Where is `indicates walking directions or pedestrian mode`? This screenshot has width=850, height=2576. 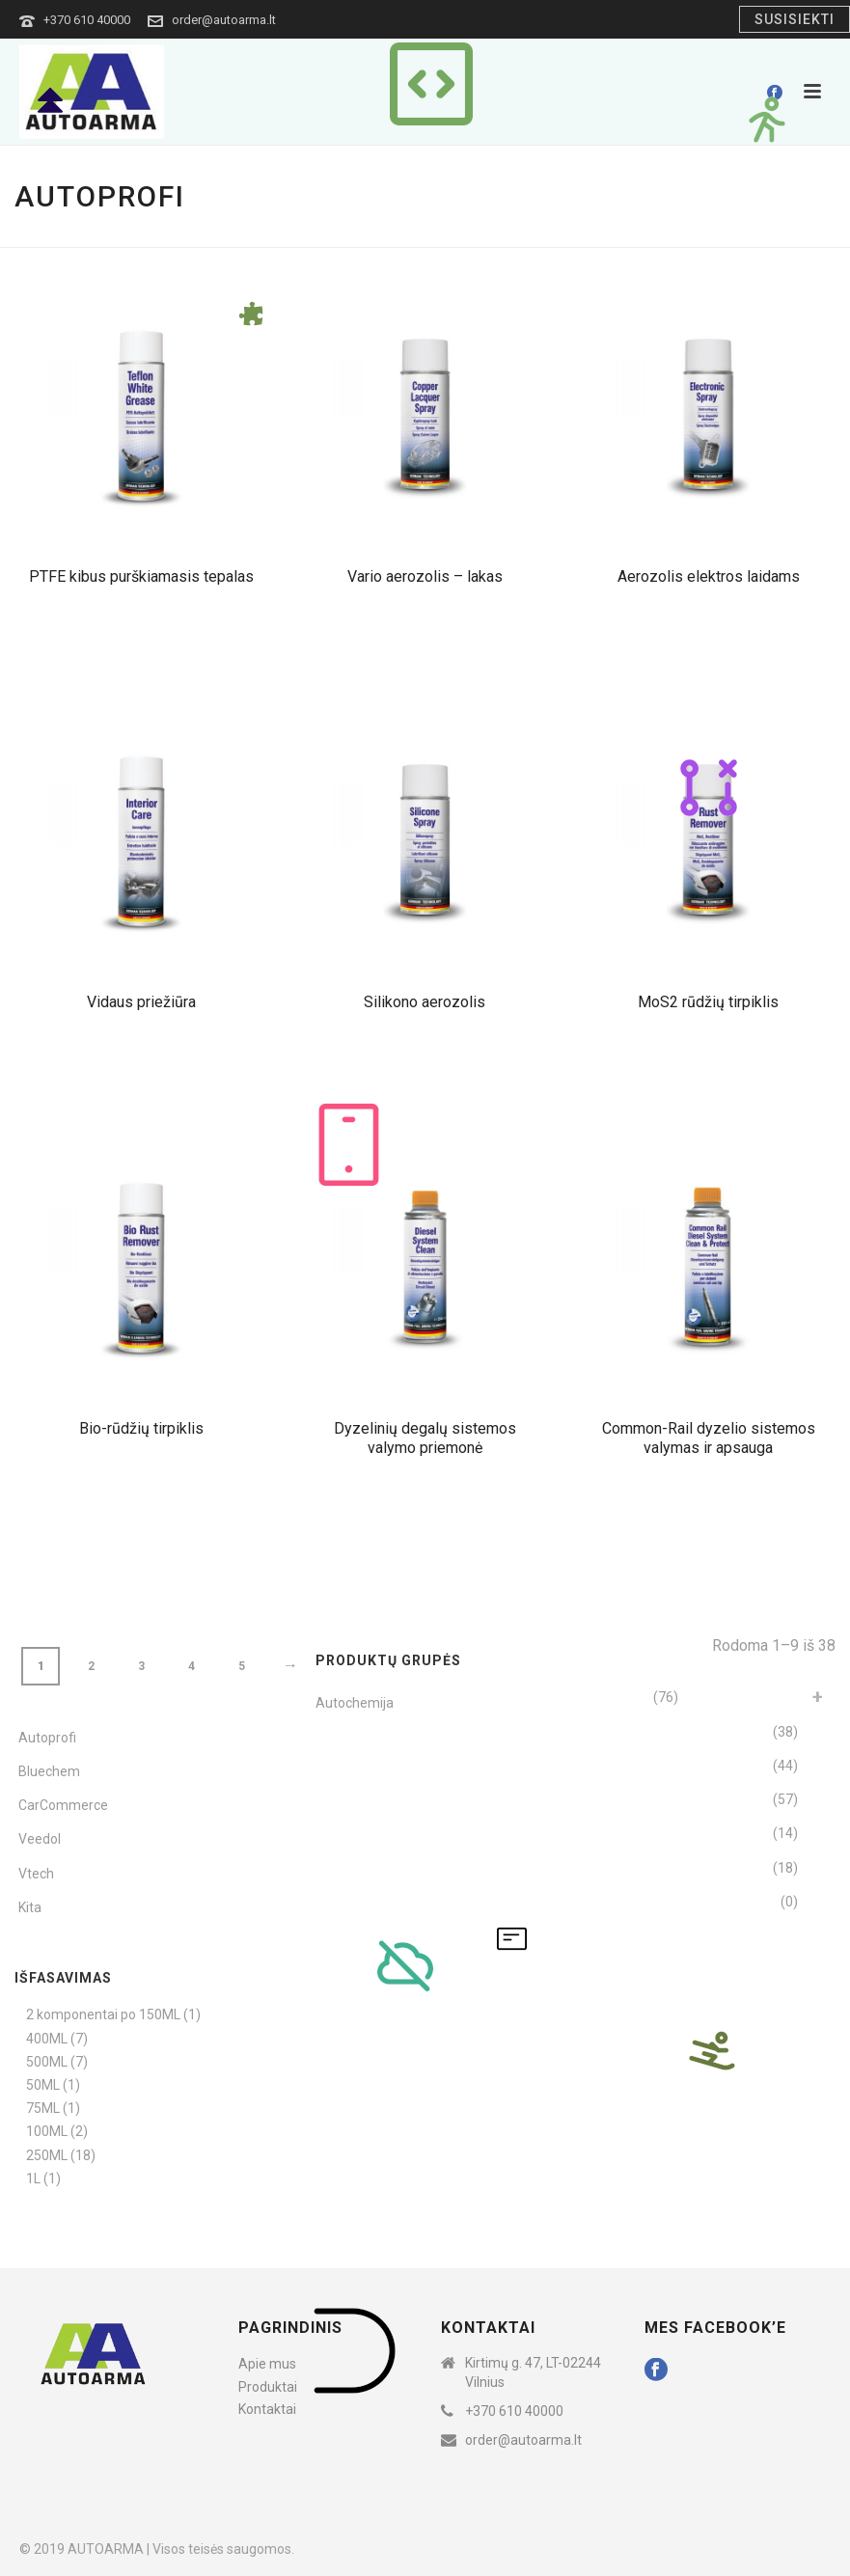 indicates walking directions or pedestrian mode is located at coordinates (767, 120).